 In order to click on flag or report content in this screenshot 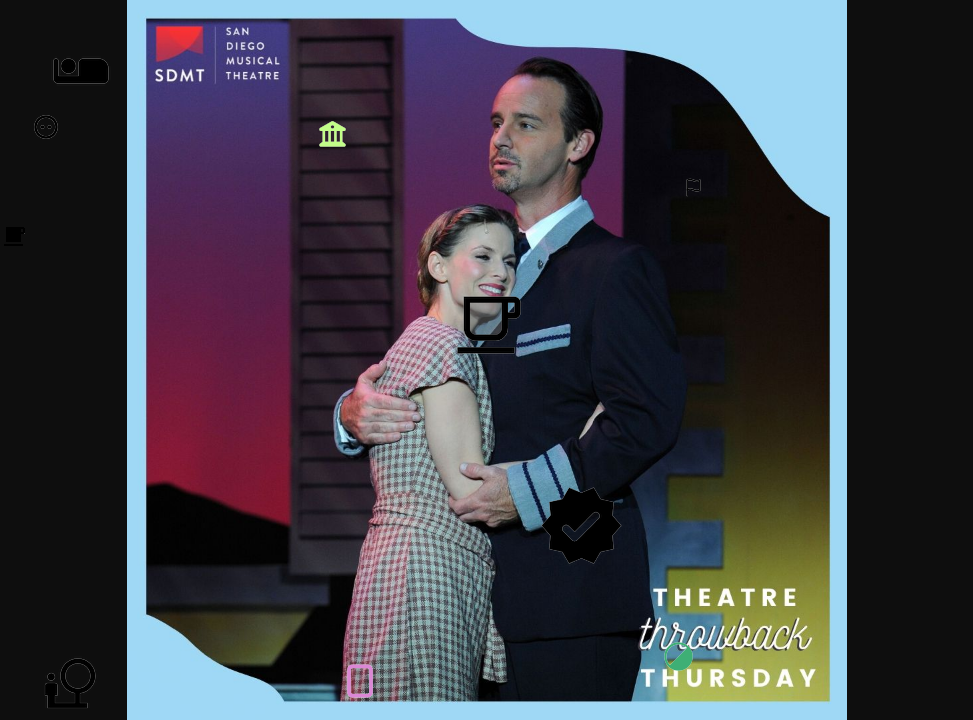, I will do `click(693, 187)`.